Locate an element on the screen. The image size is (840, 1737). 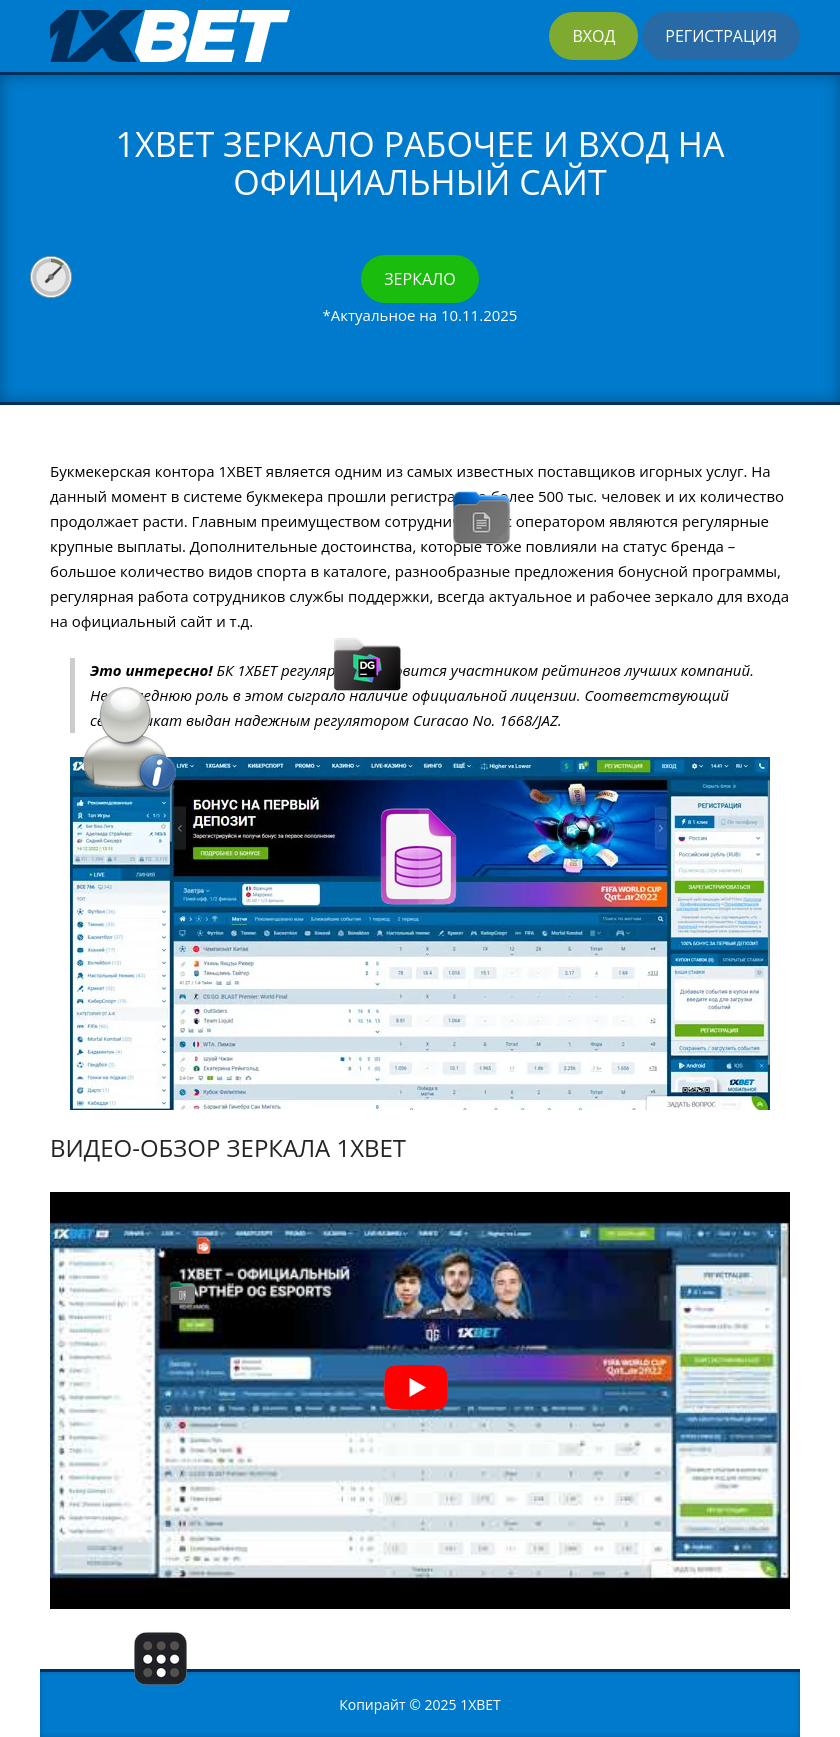
open your documents folder is located at coordinates (481, 517).